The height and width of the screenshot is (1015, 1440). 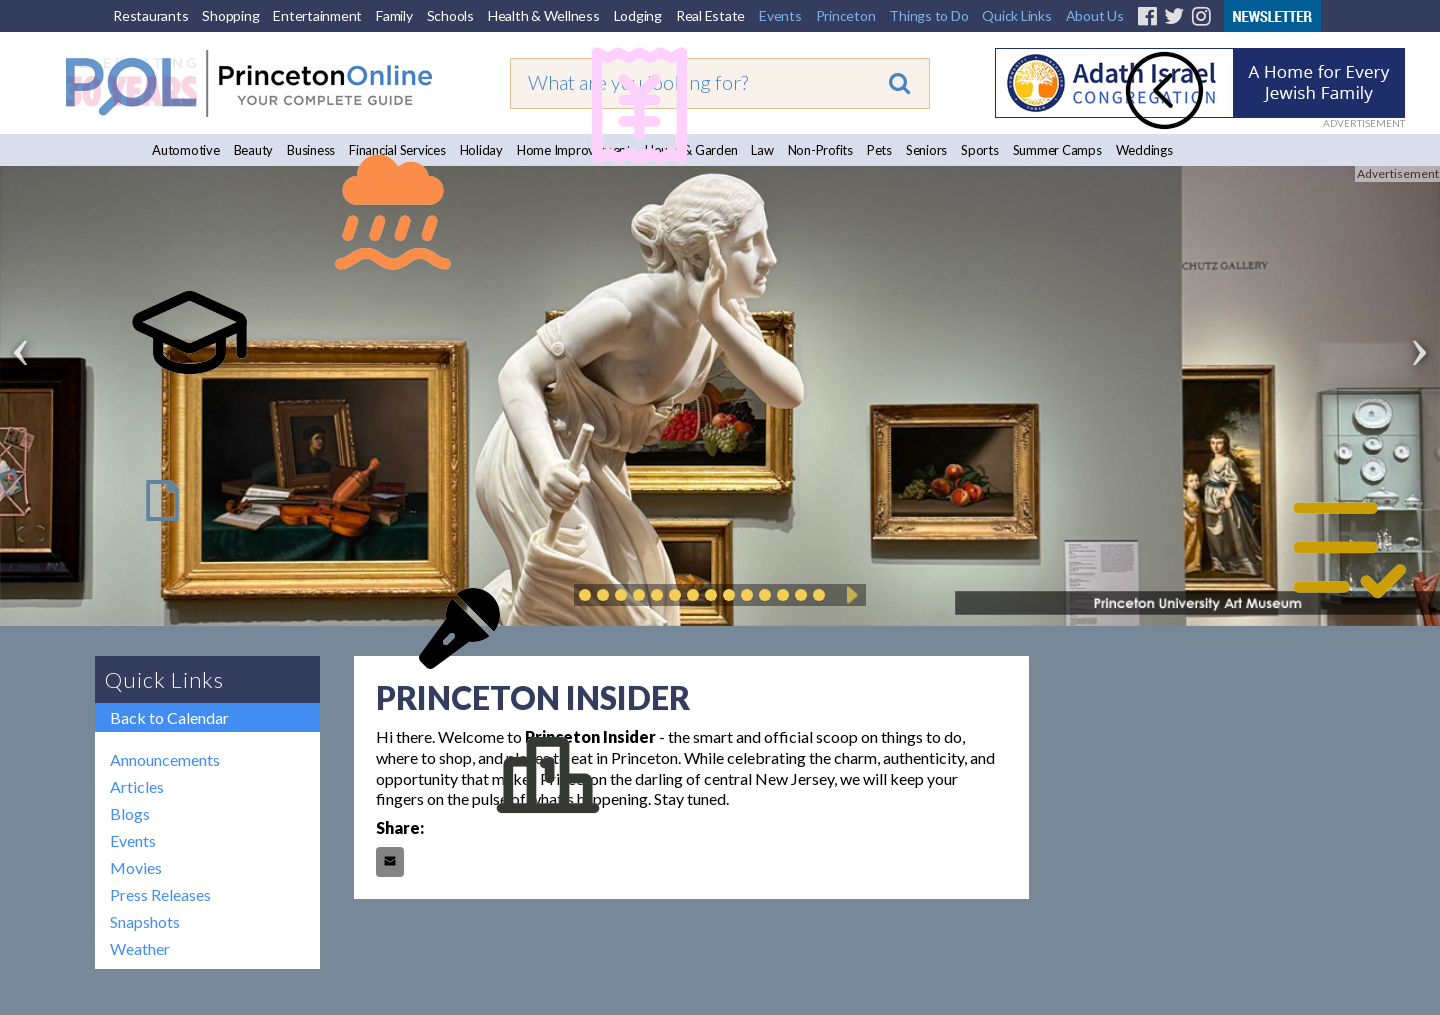 I want to click on access voice recording or audio input, so click(x=458, y=630).